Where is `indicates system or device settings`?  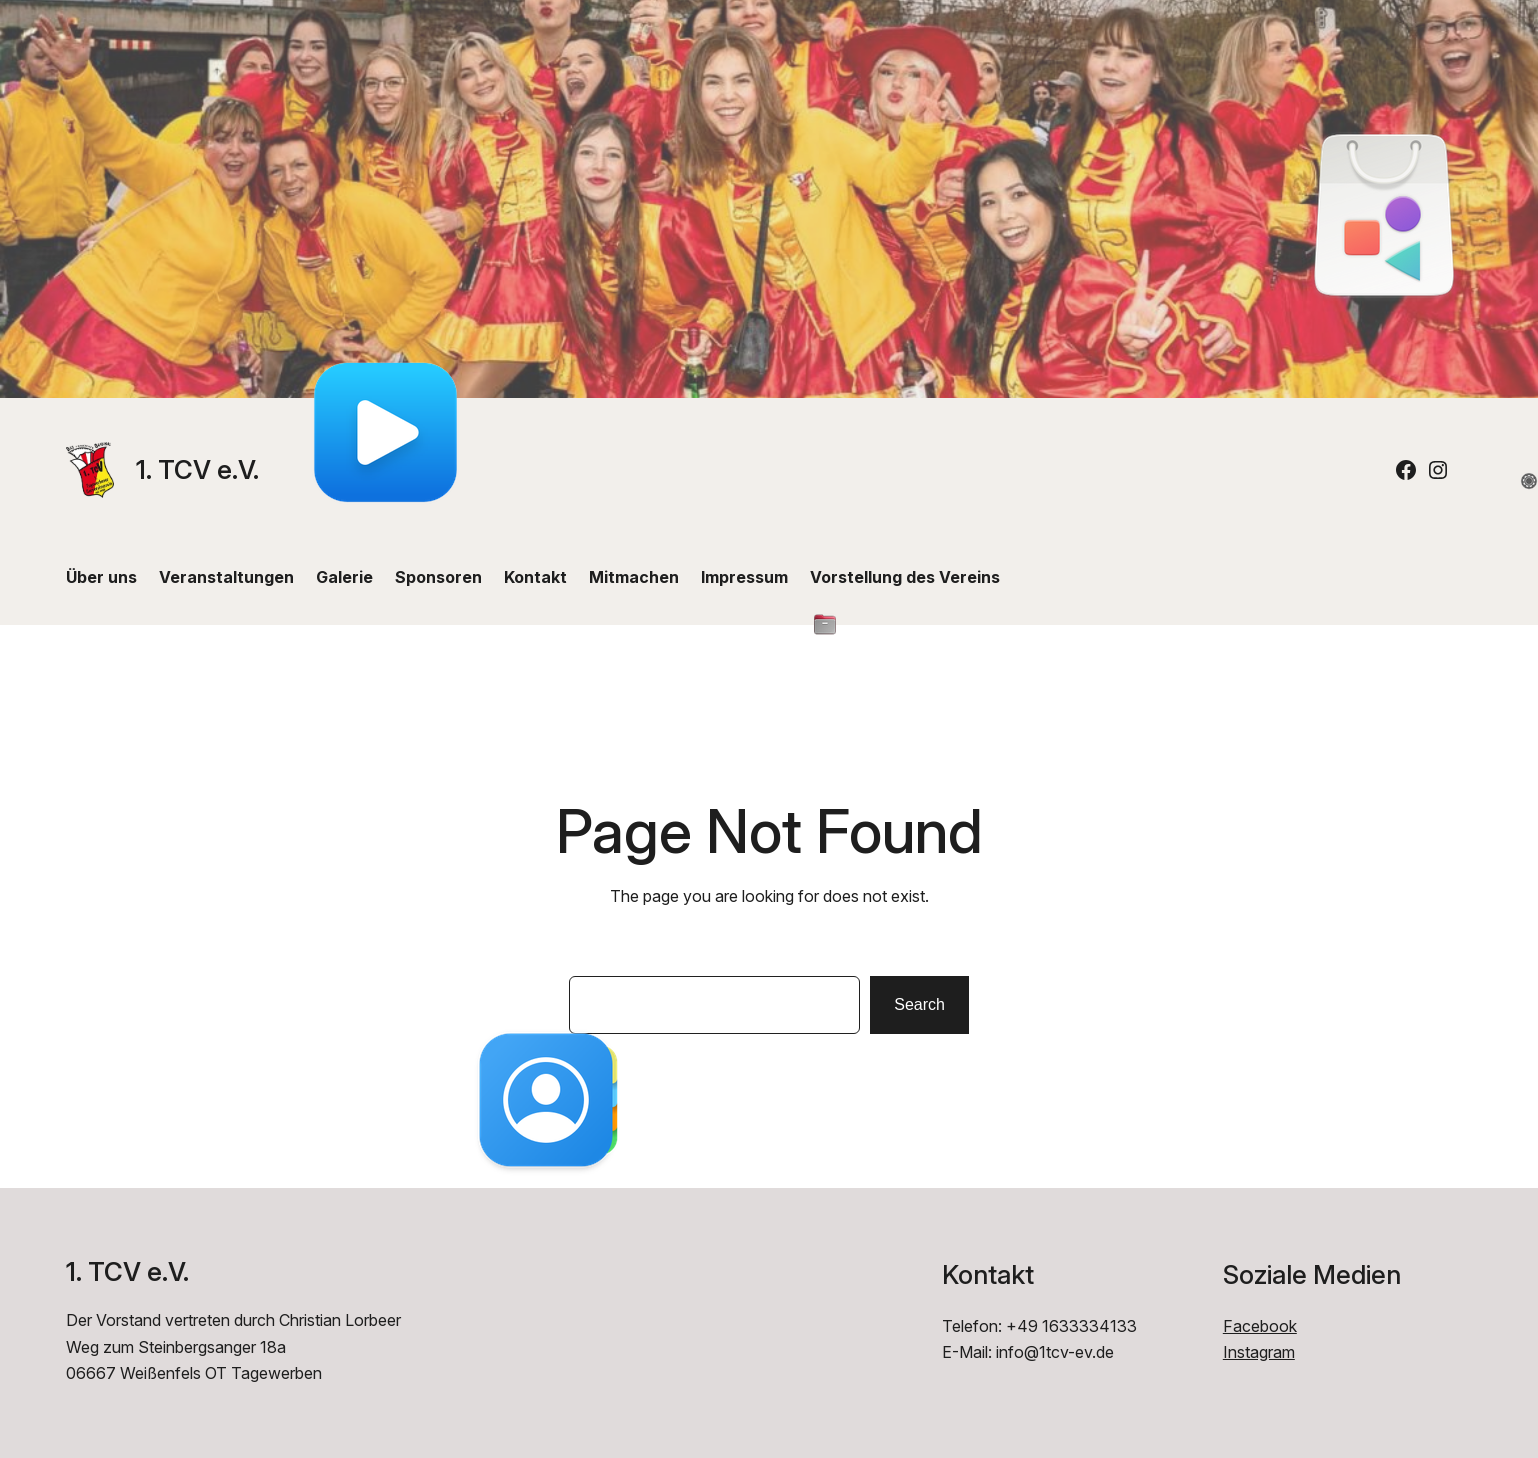 indicates system or device settings is located at coordinates (1529, 481).